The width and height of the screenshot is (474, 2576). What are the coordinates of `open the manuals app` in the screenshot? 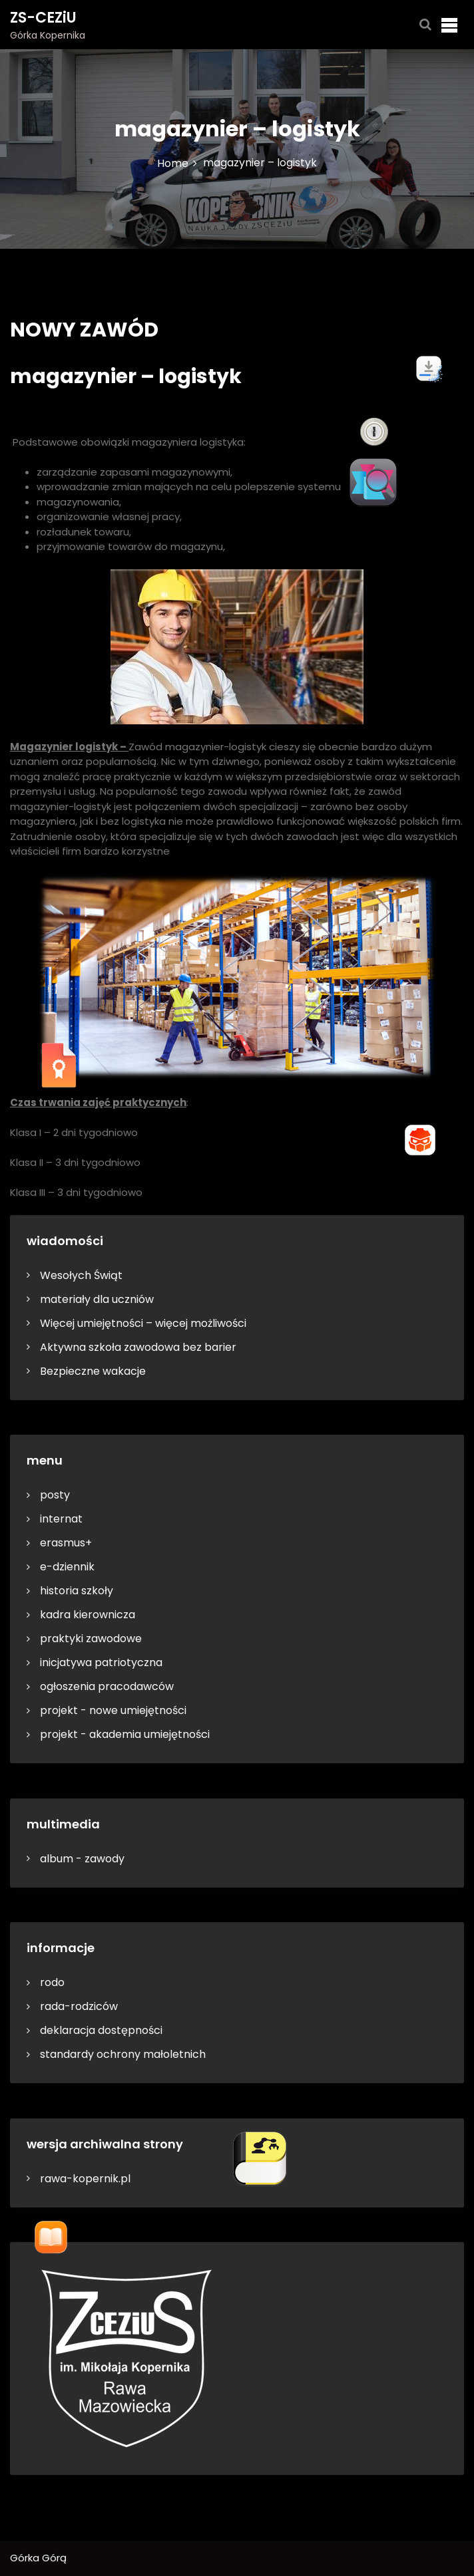 It's located at (260, 2158).